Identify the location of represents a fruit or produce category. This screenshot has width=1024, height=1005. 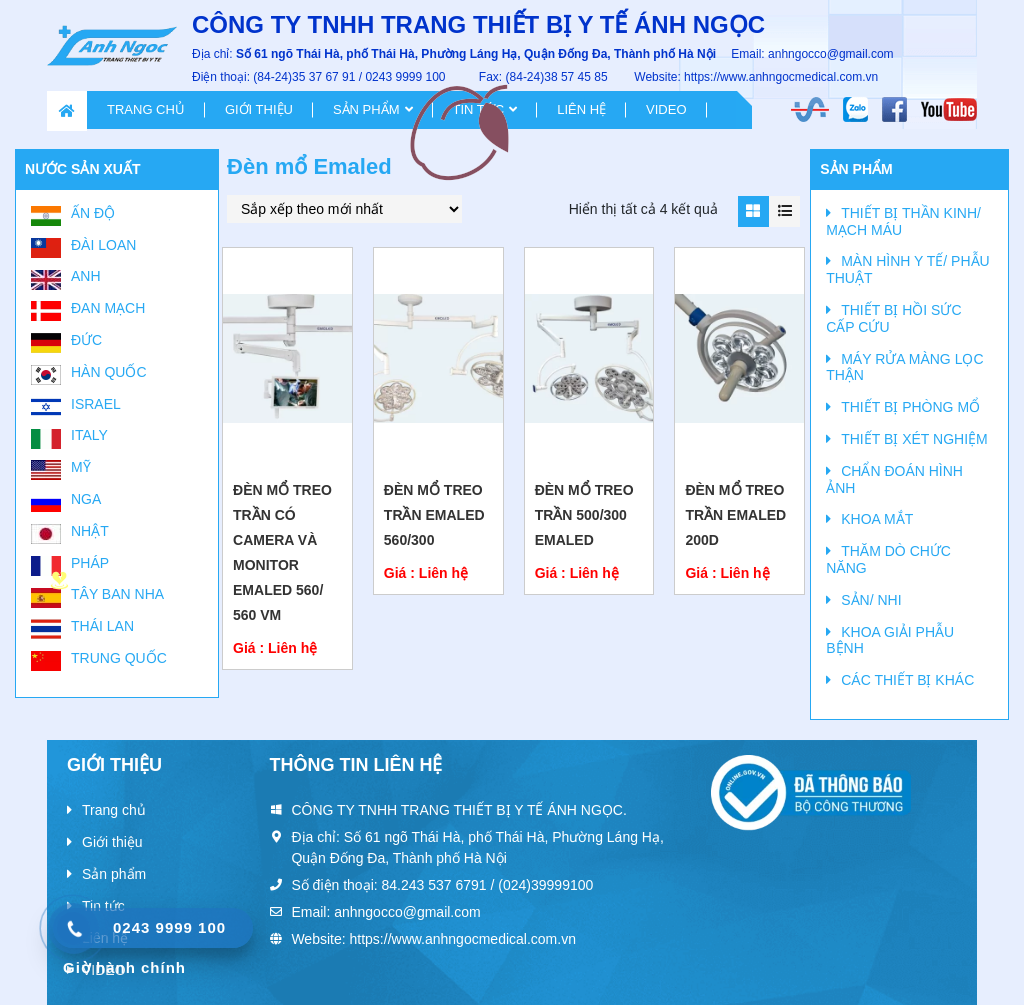
(459, 132).